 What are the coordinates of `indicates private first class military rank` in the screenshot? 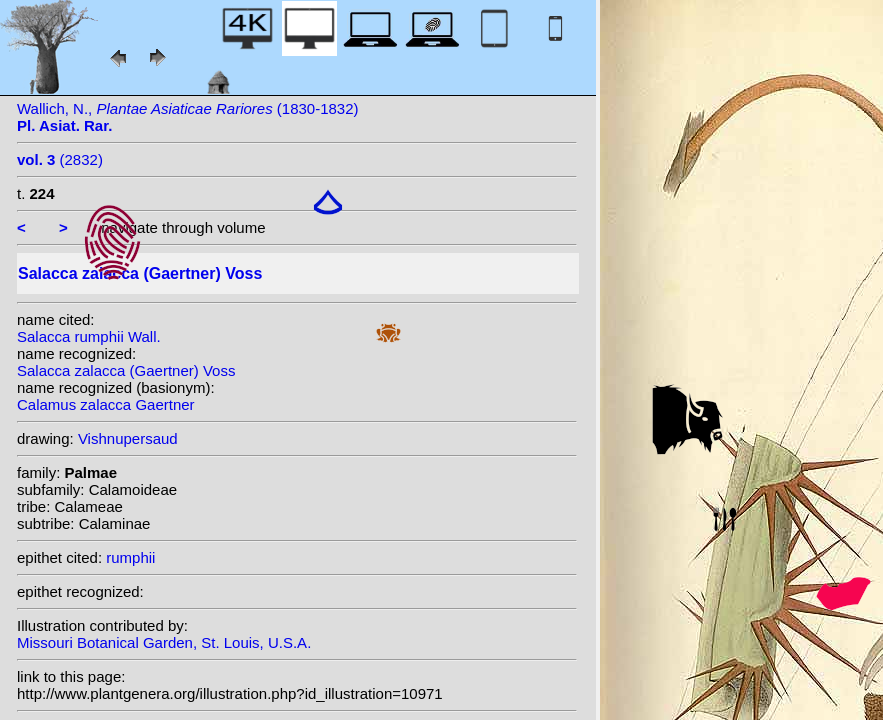 It's located at (328, 202).